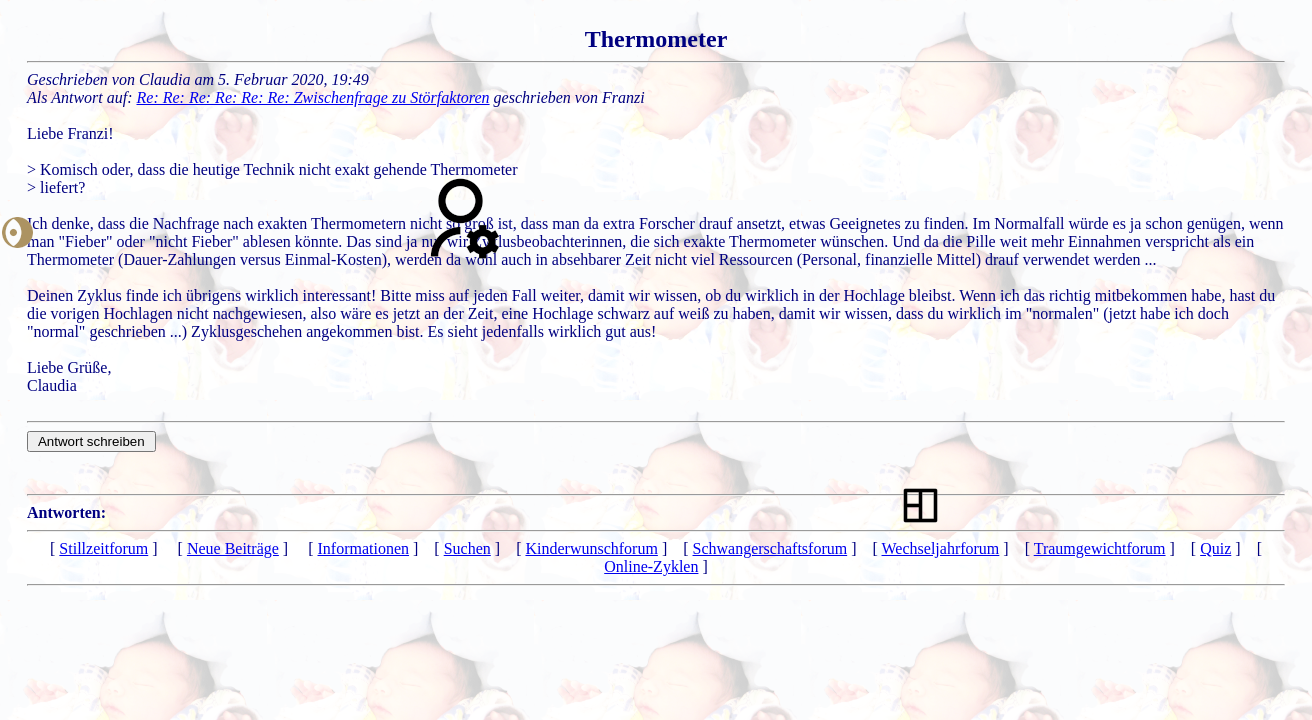 The height and width of the screenshot is (720, 1312). I want to click on access user account settings, so click(460, 219).